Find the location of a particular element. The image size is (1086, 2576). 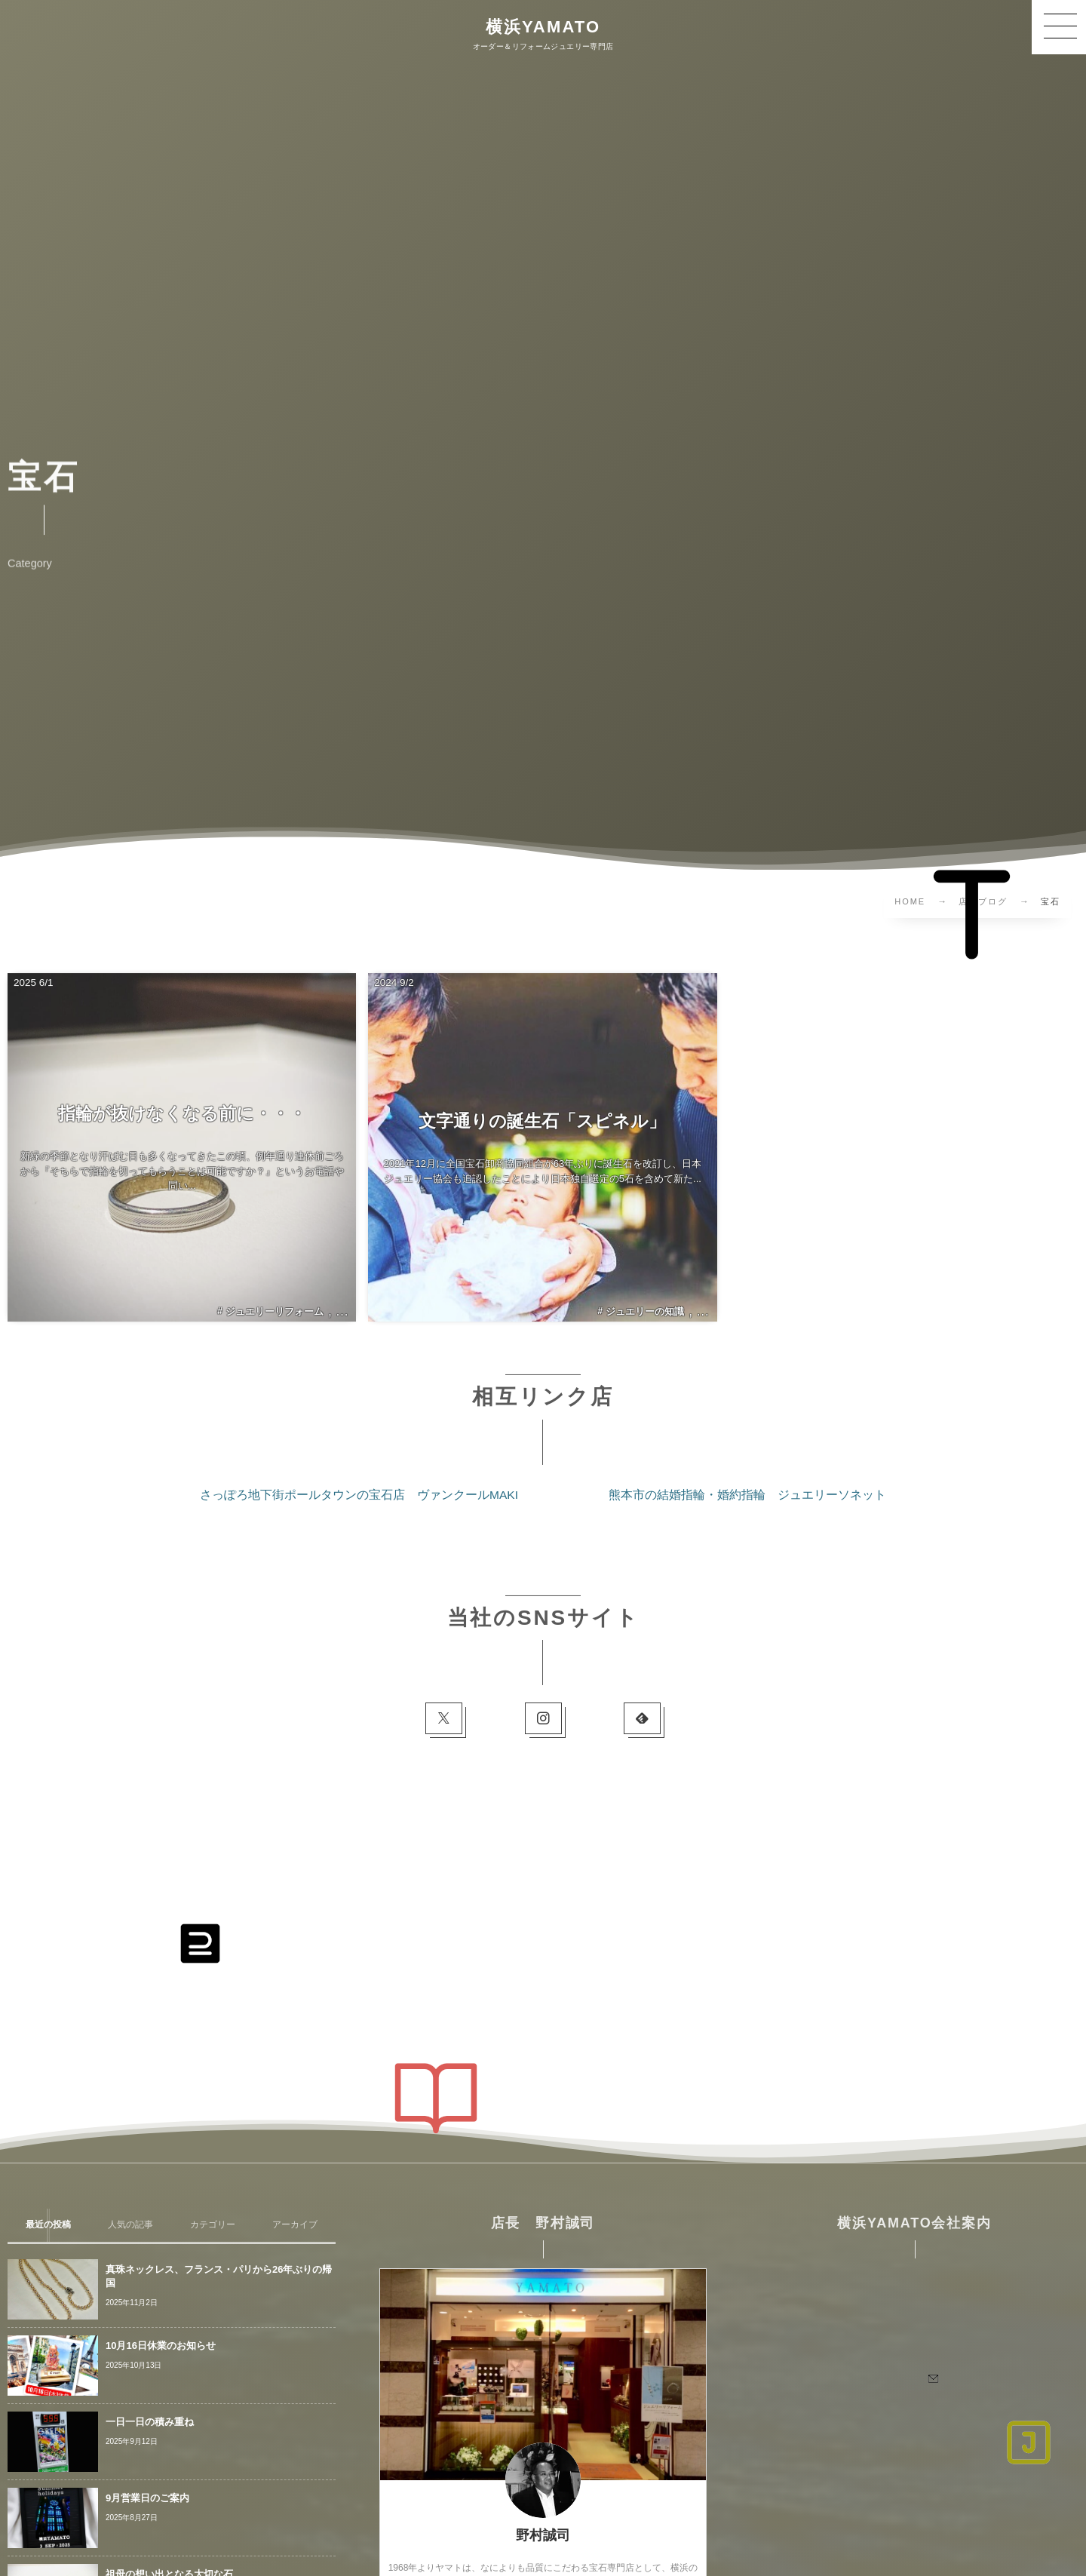

open your inbox or email is located at coordinates (933, 2378).